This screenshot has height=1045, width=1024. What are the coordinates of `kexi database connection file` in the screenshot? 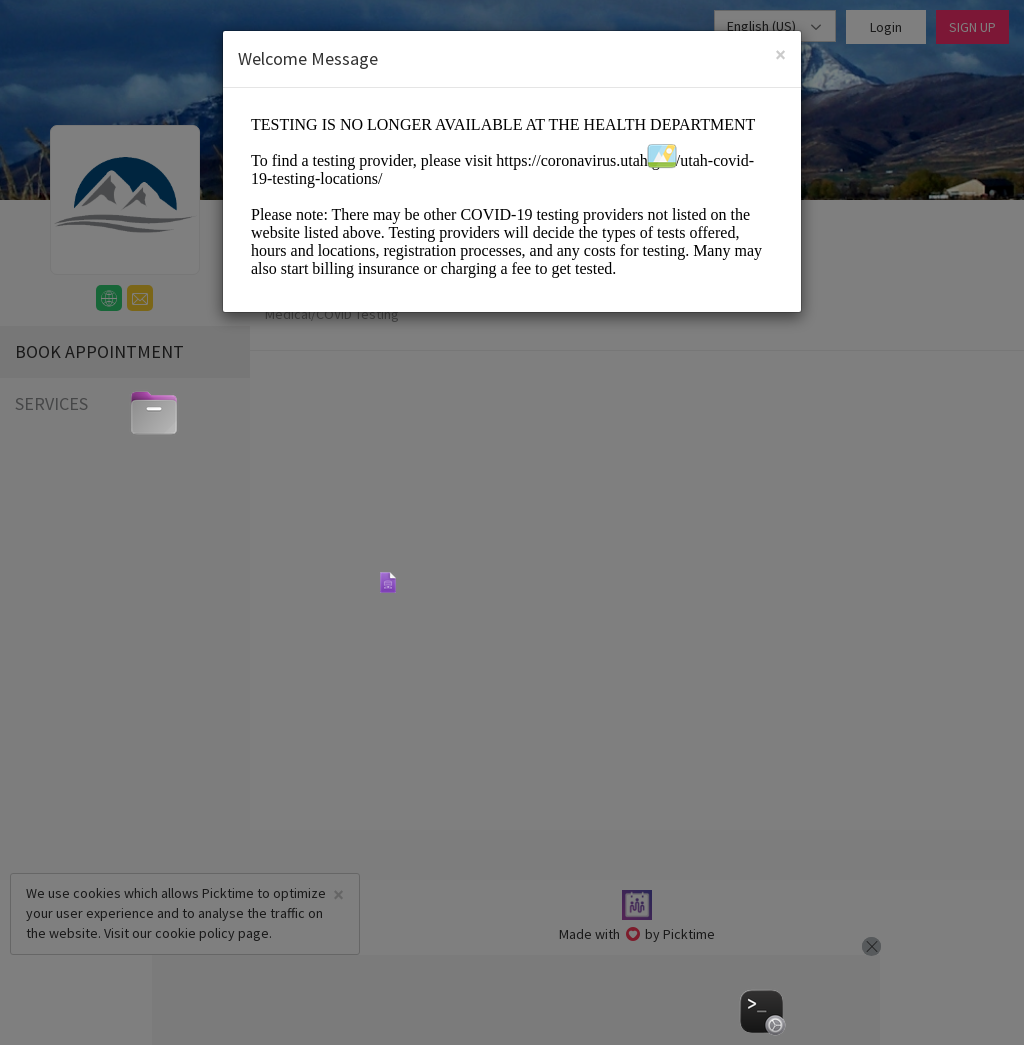 It's located at (388, 583).